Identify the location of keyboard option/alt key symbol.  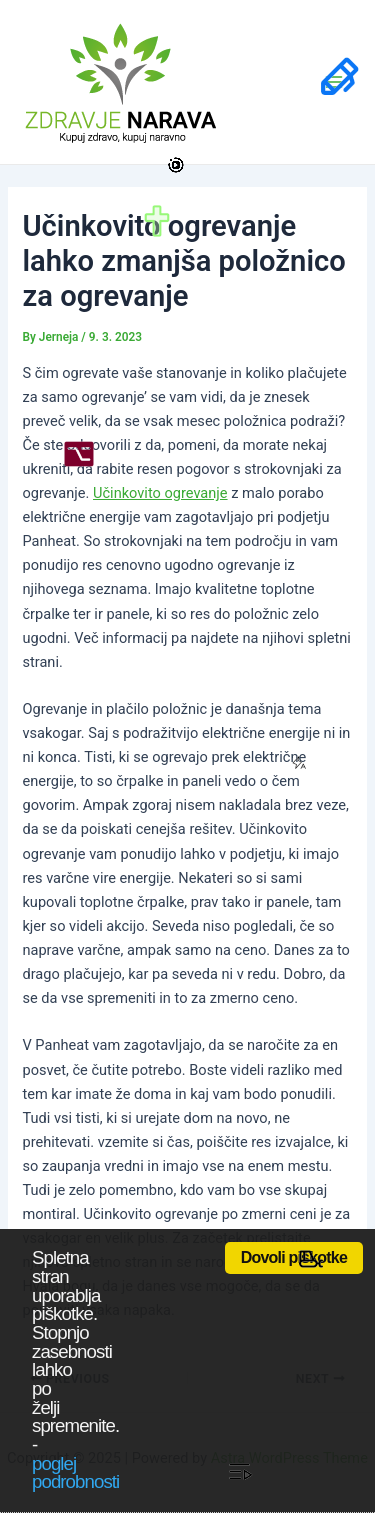
(79, 454).